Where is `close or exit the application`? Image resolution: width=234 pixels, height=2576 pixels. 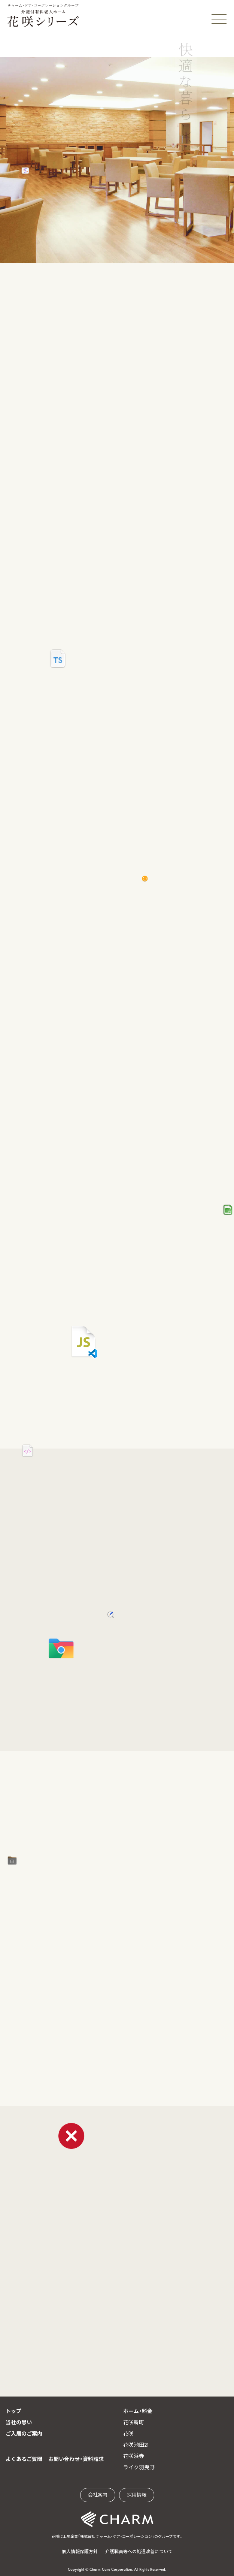 close or exit the application is located at coordinates (71, 2136).